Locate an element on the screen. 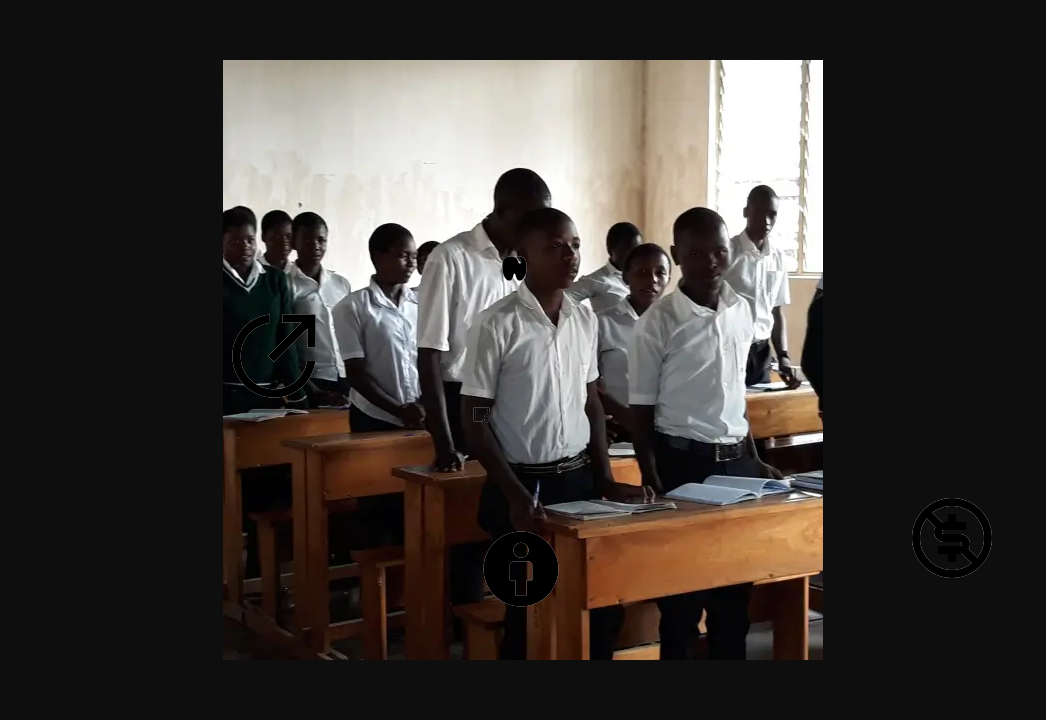 The width and height of the screenshot is (1046, 720). share this content with others is located at coordinates (274, 356).